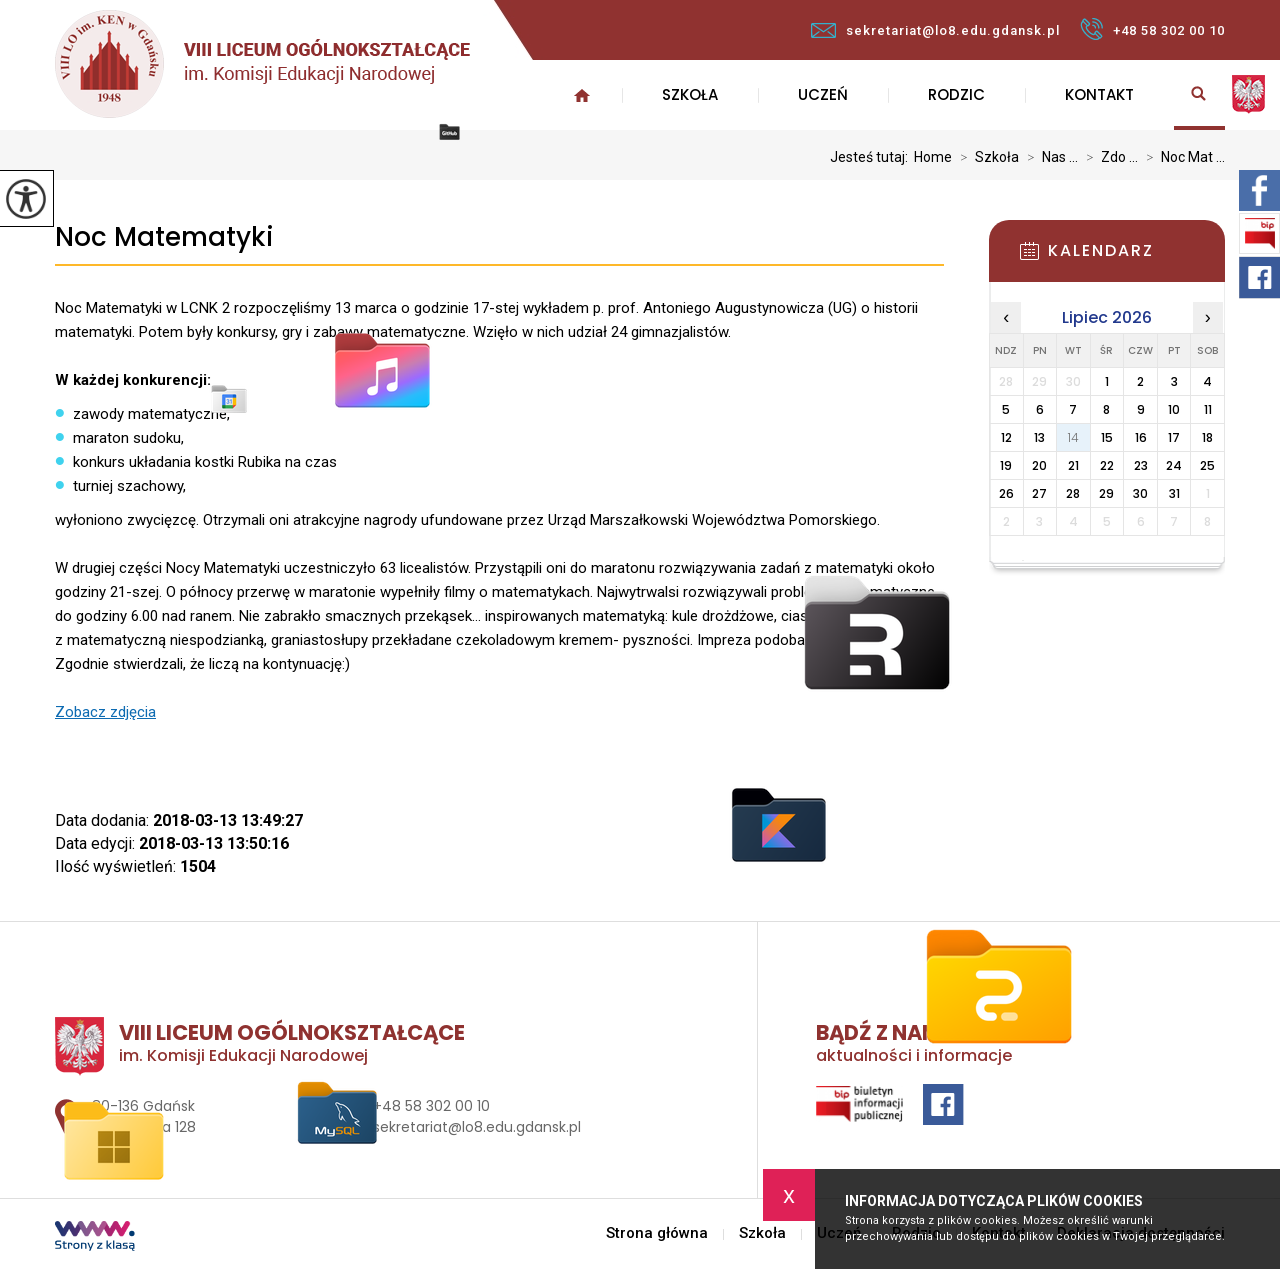  What do you see at coordinates (337, 1115) in the screenshot?
I see `open mysql database files folder` at bounding box center [337, 1115].